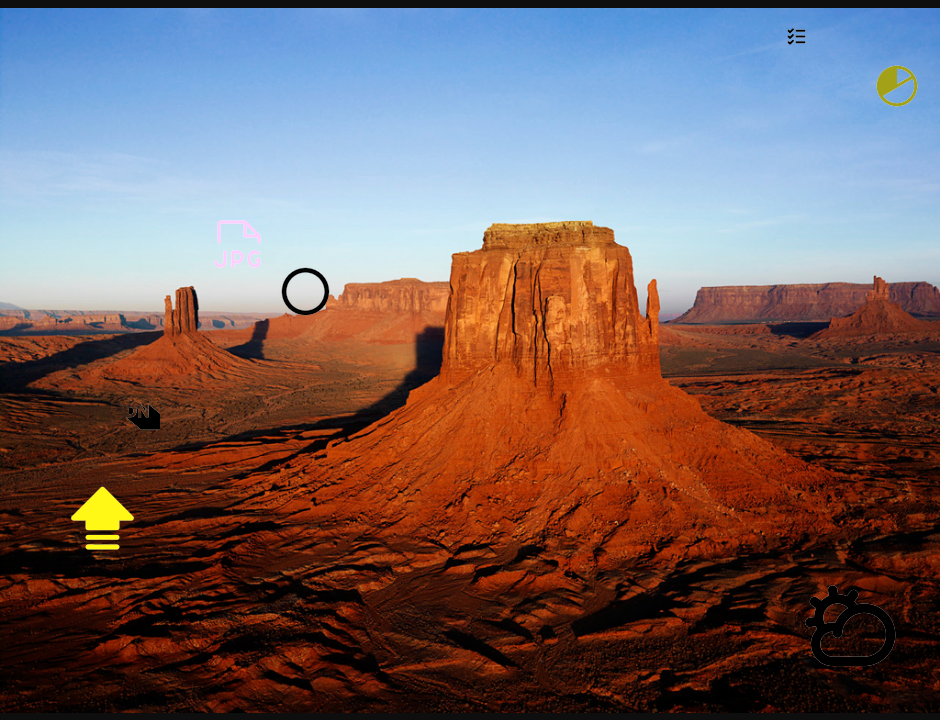 The image size is (940, 720). Describe the element at coordinates (102, 520) in the screenshot. I see `upload file or content` at that location.